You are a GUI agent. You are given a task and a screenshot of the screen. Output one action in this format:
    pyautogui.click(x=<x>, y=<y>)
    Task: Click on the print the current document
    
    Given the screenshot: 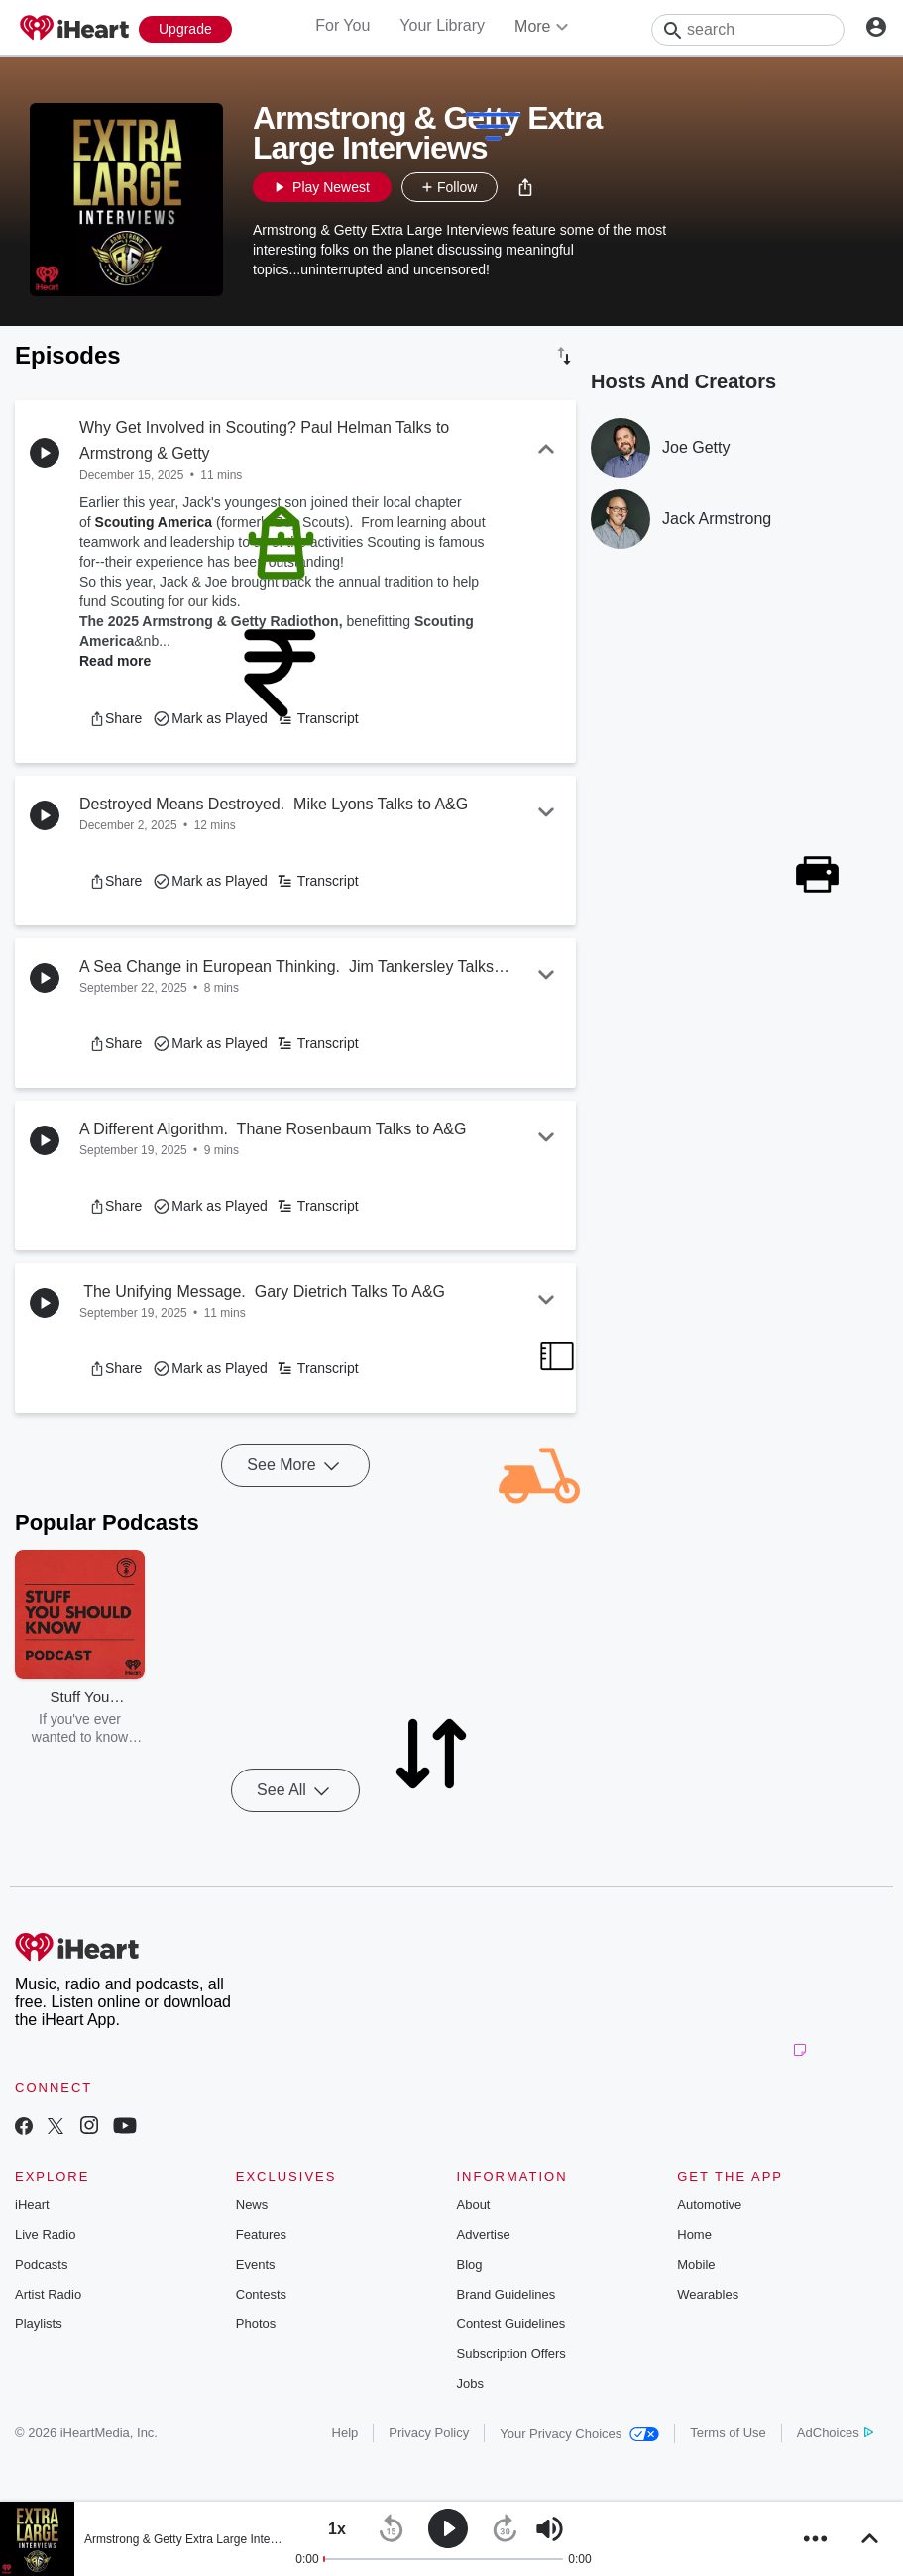 What is the action you would take?
    pyautogui.click(x=817, y=874)
    